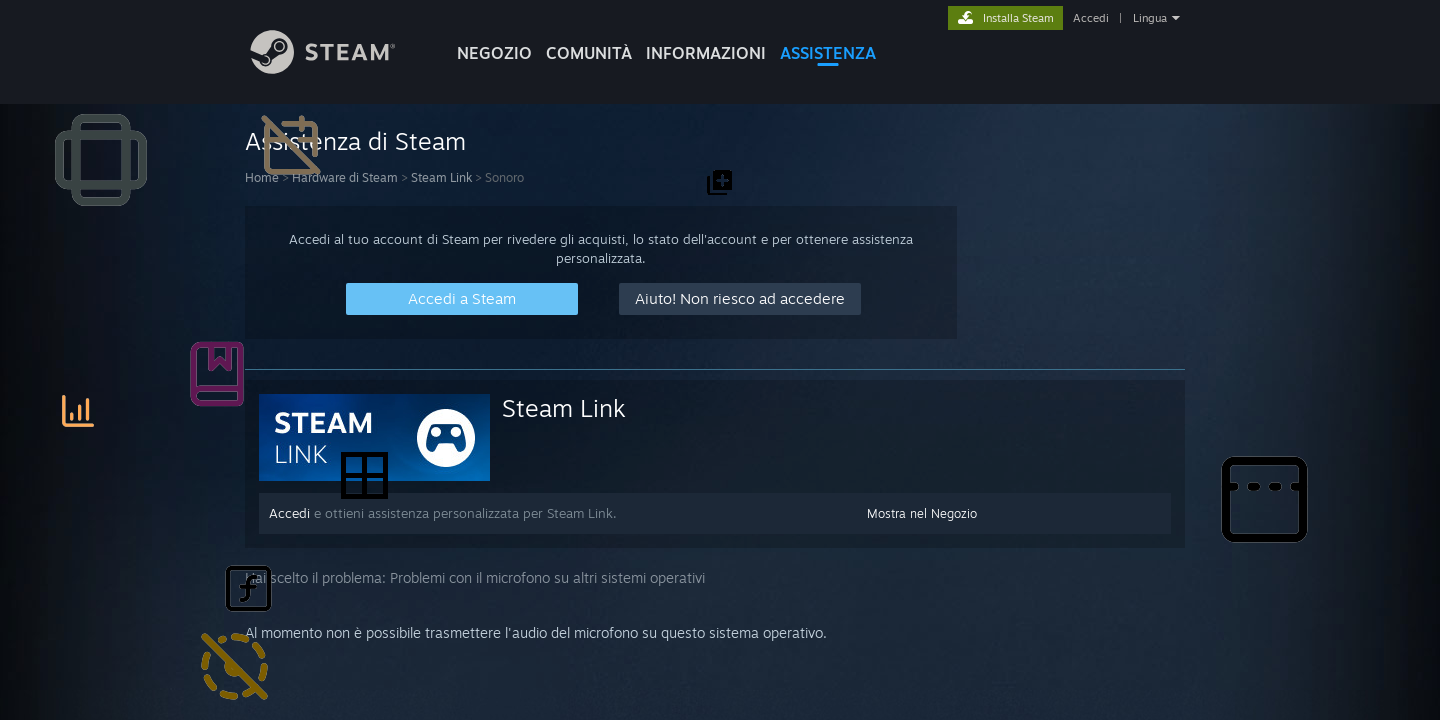 The width and height of the screenshot is (1440, 720). Describe the element at coordinates (291, 145) in the screenshot. I see `disable calendar or scheduling feature` at that location.